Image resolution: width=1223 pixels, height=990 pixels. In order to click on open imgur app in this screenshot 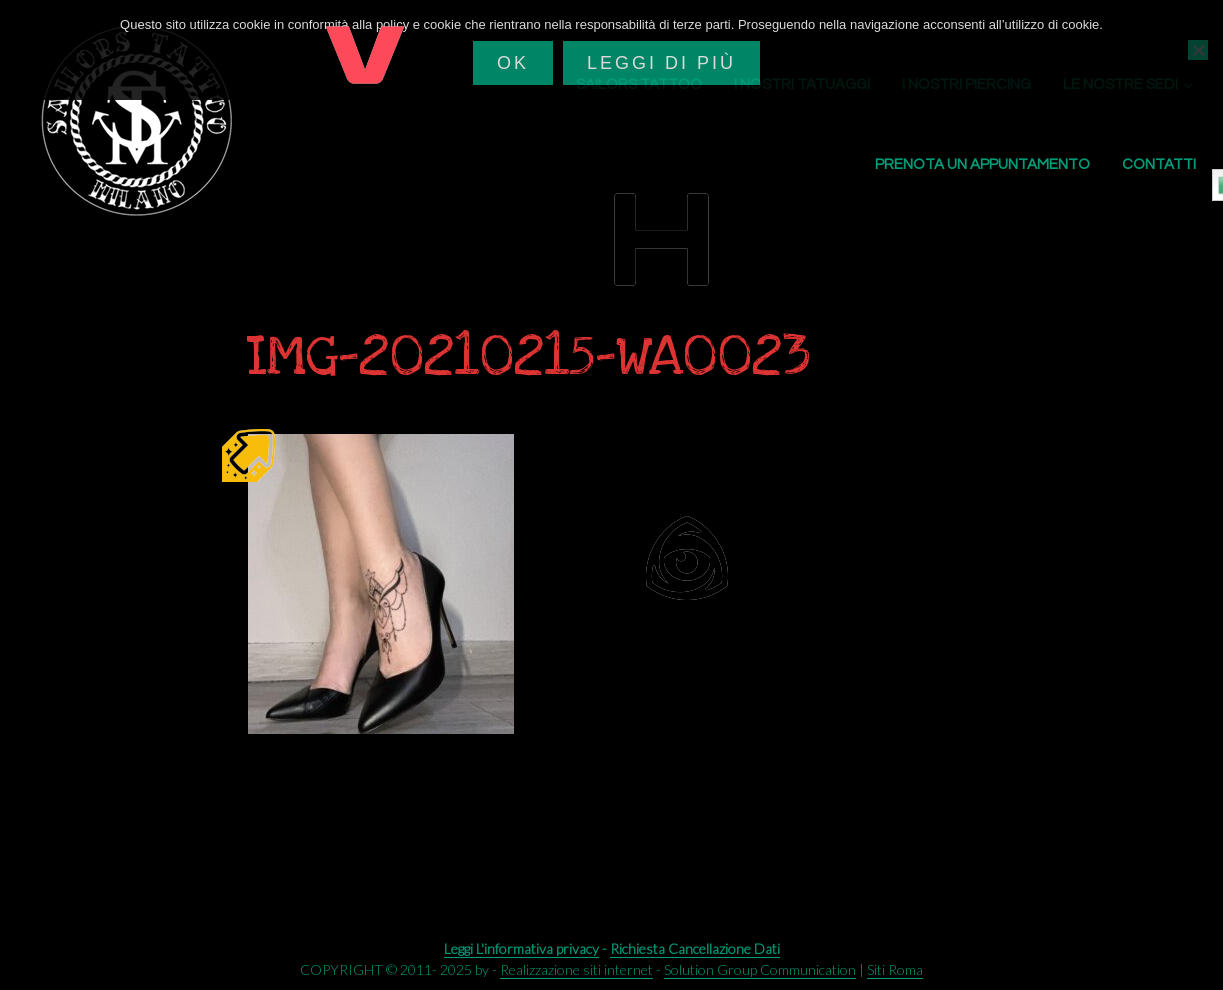, I will do `click(248, 455)`.